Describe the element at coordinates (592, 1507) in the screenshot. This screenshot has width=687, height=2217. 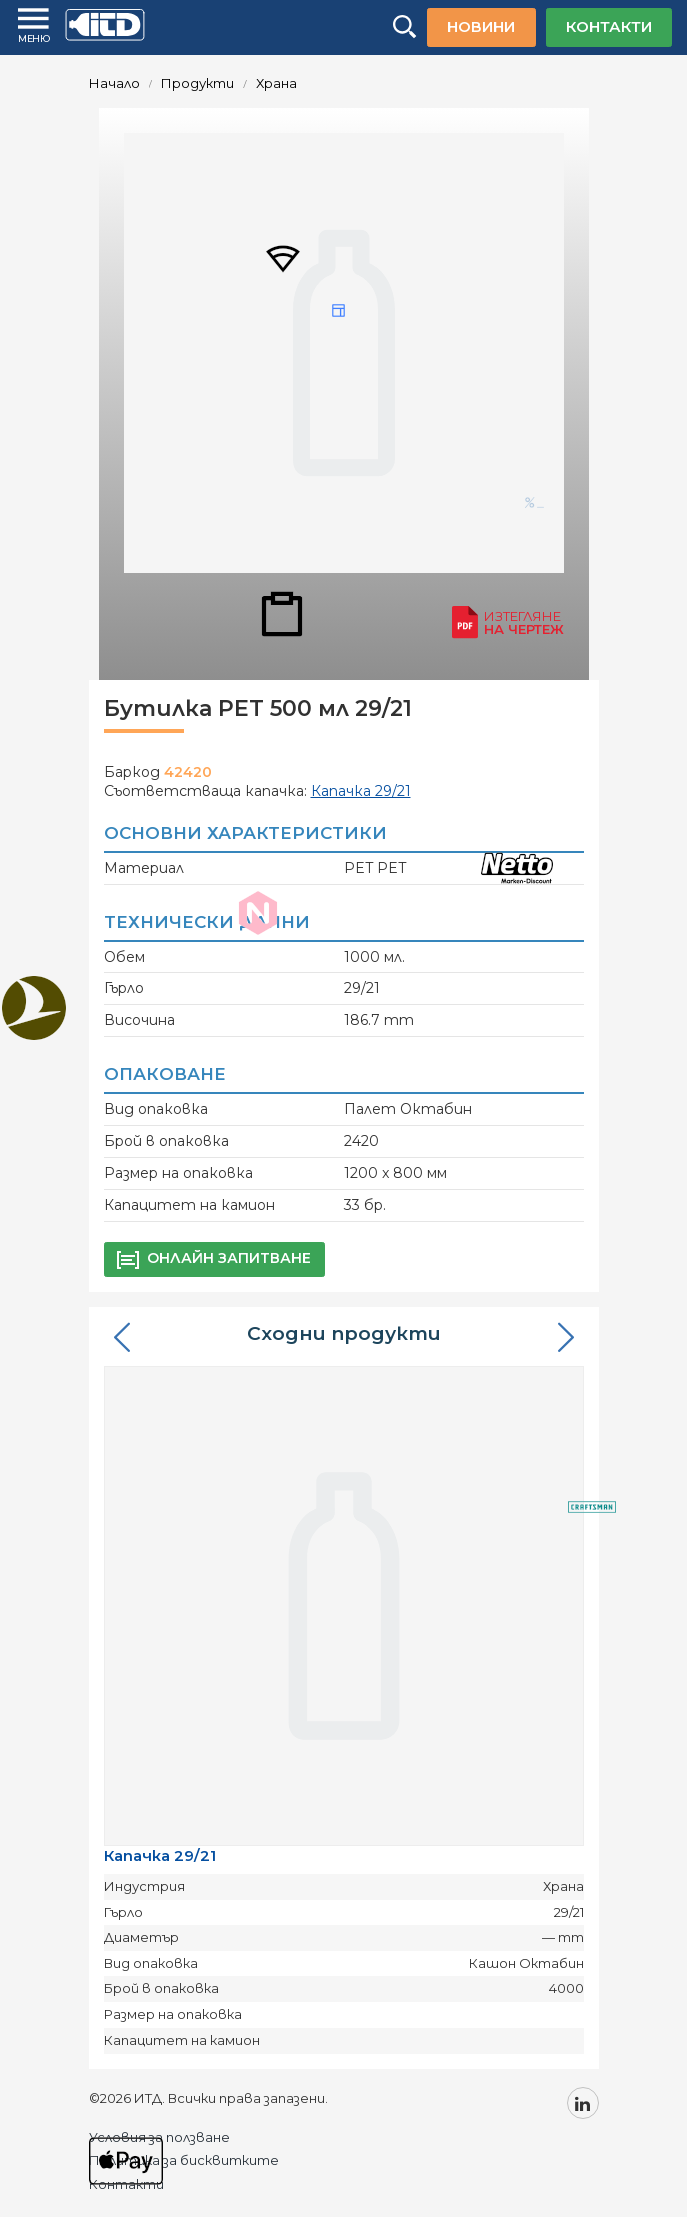
I see `craftsman brand logo` at that location.